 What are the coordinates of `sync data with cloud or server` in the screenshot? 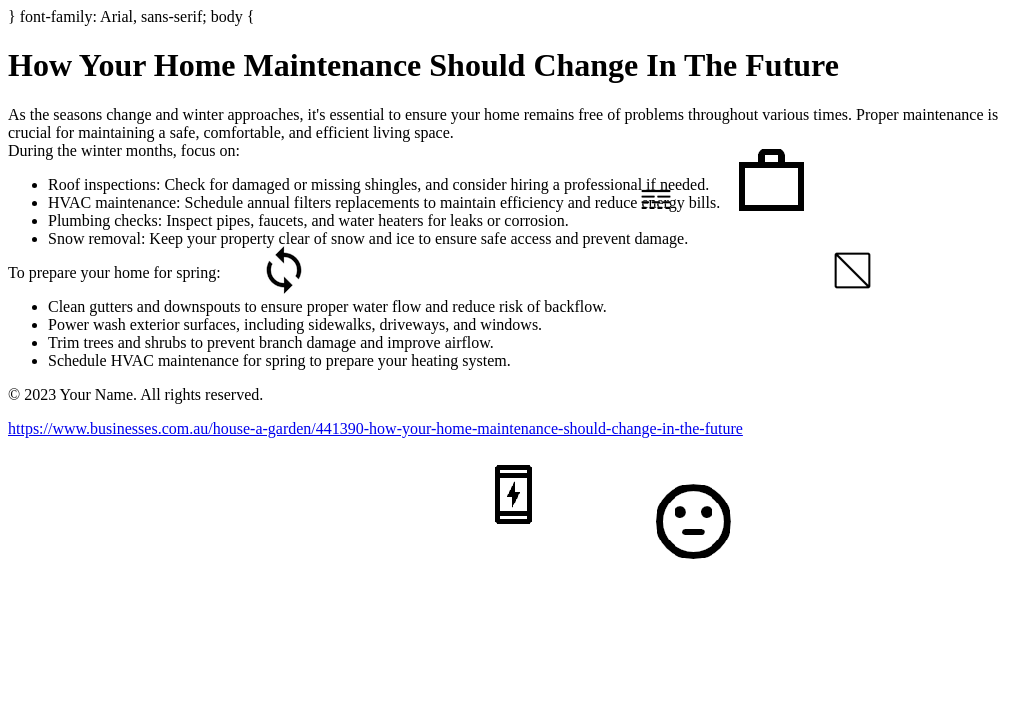 It's located at (284, 270).